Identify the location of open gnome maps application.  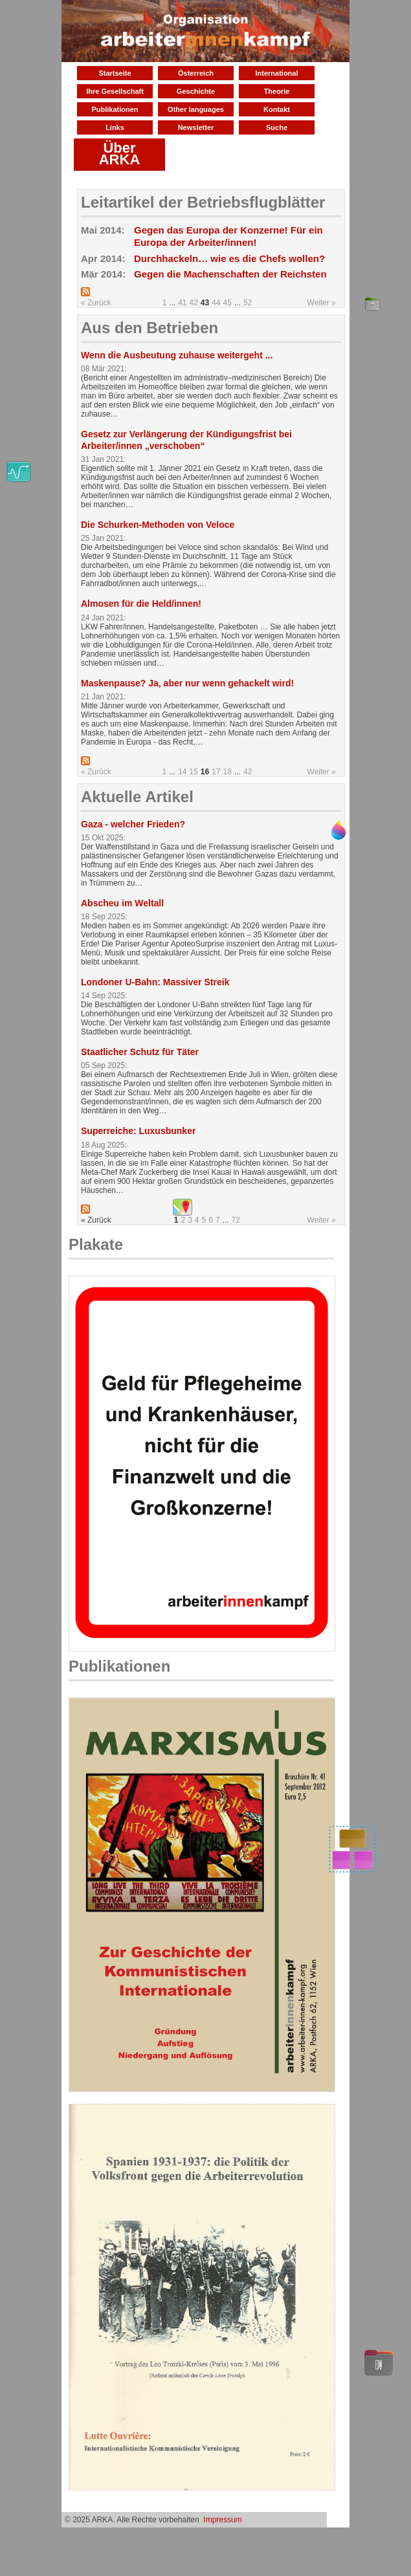
(183, 1207).